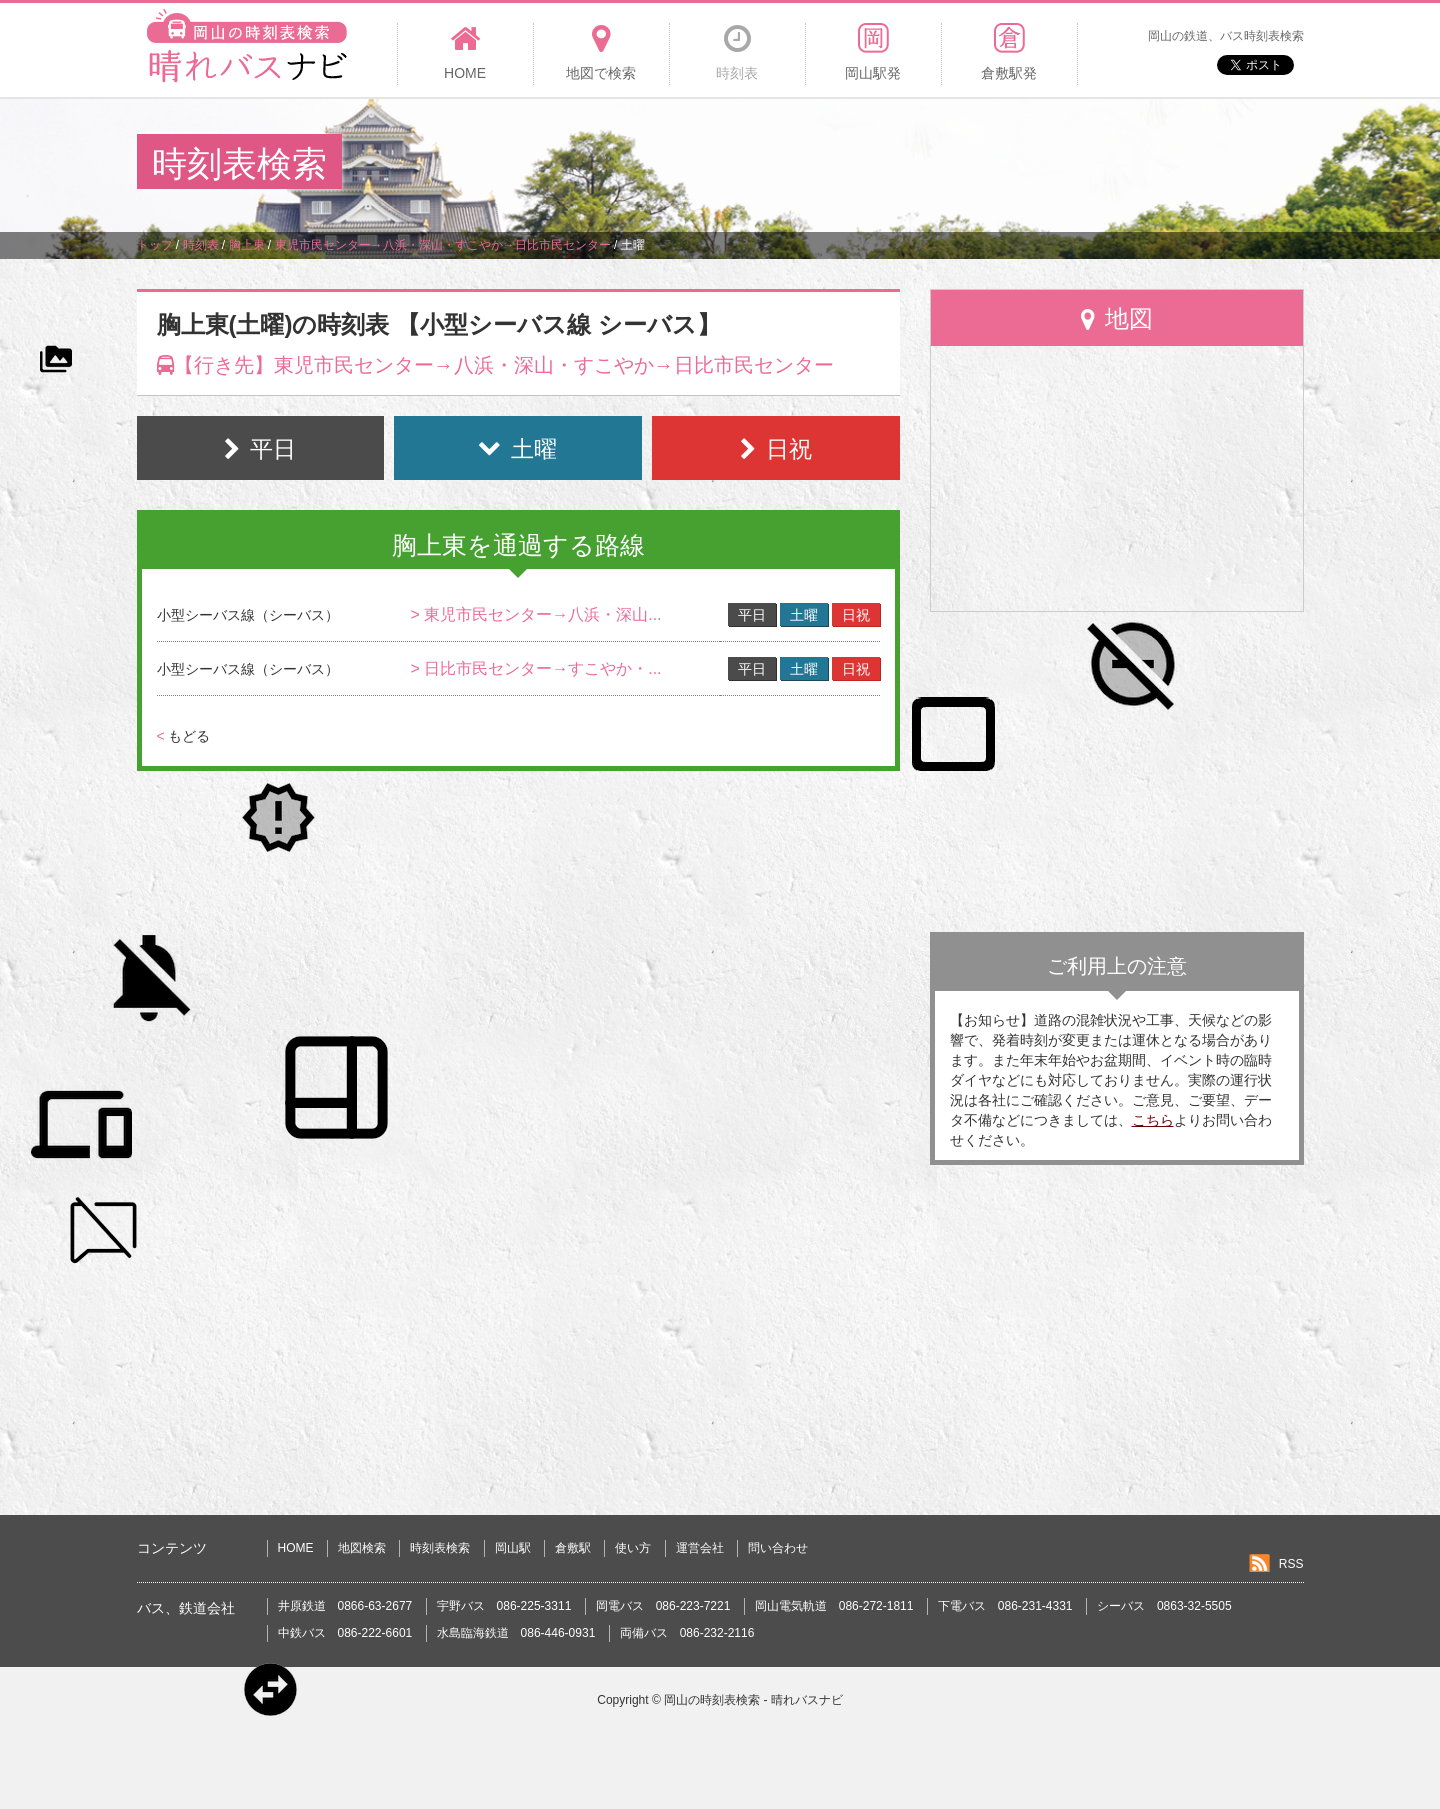 The width and height of the screenshot is (1440, 1809). What do you see at coordinates (149, 977) in the screenshot?
I see `mute or disable notifications` at bounding box center [149, 977].